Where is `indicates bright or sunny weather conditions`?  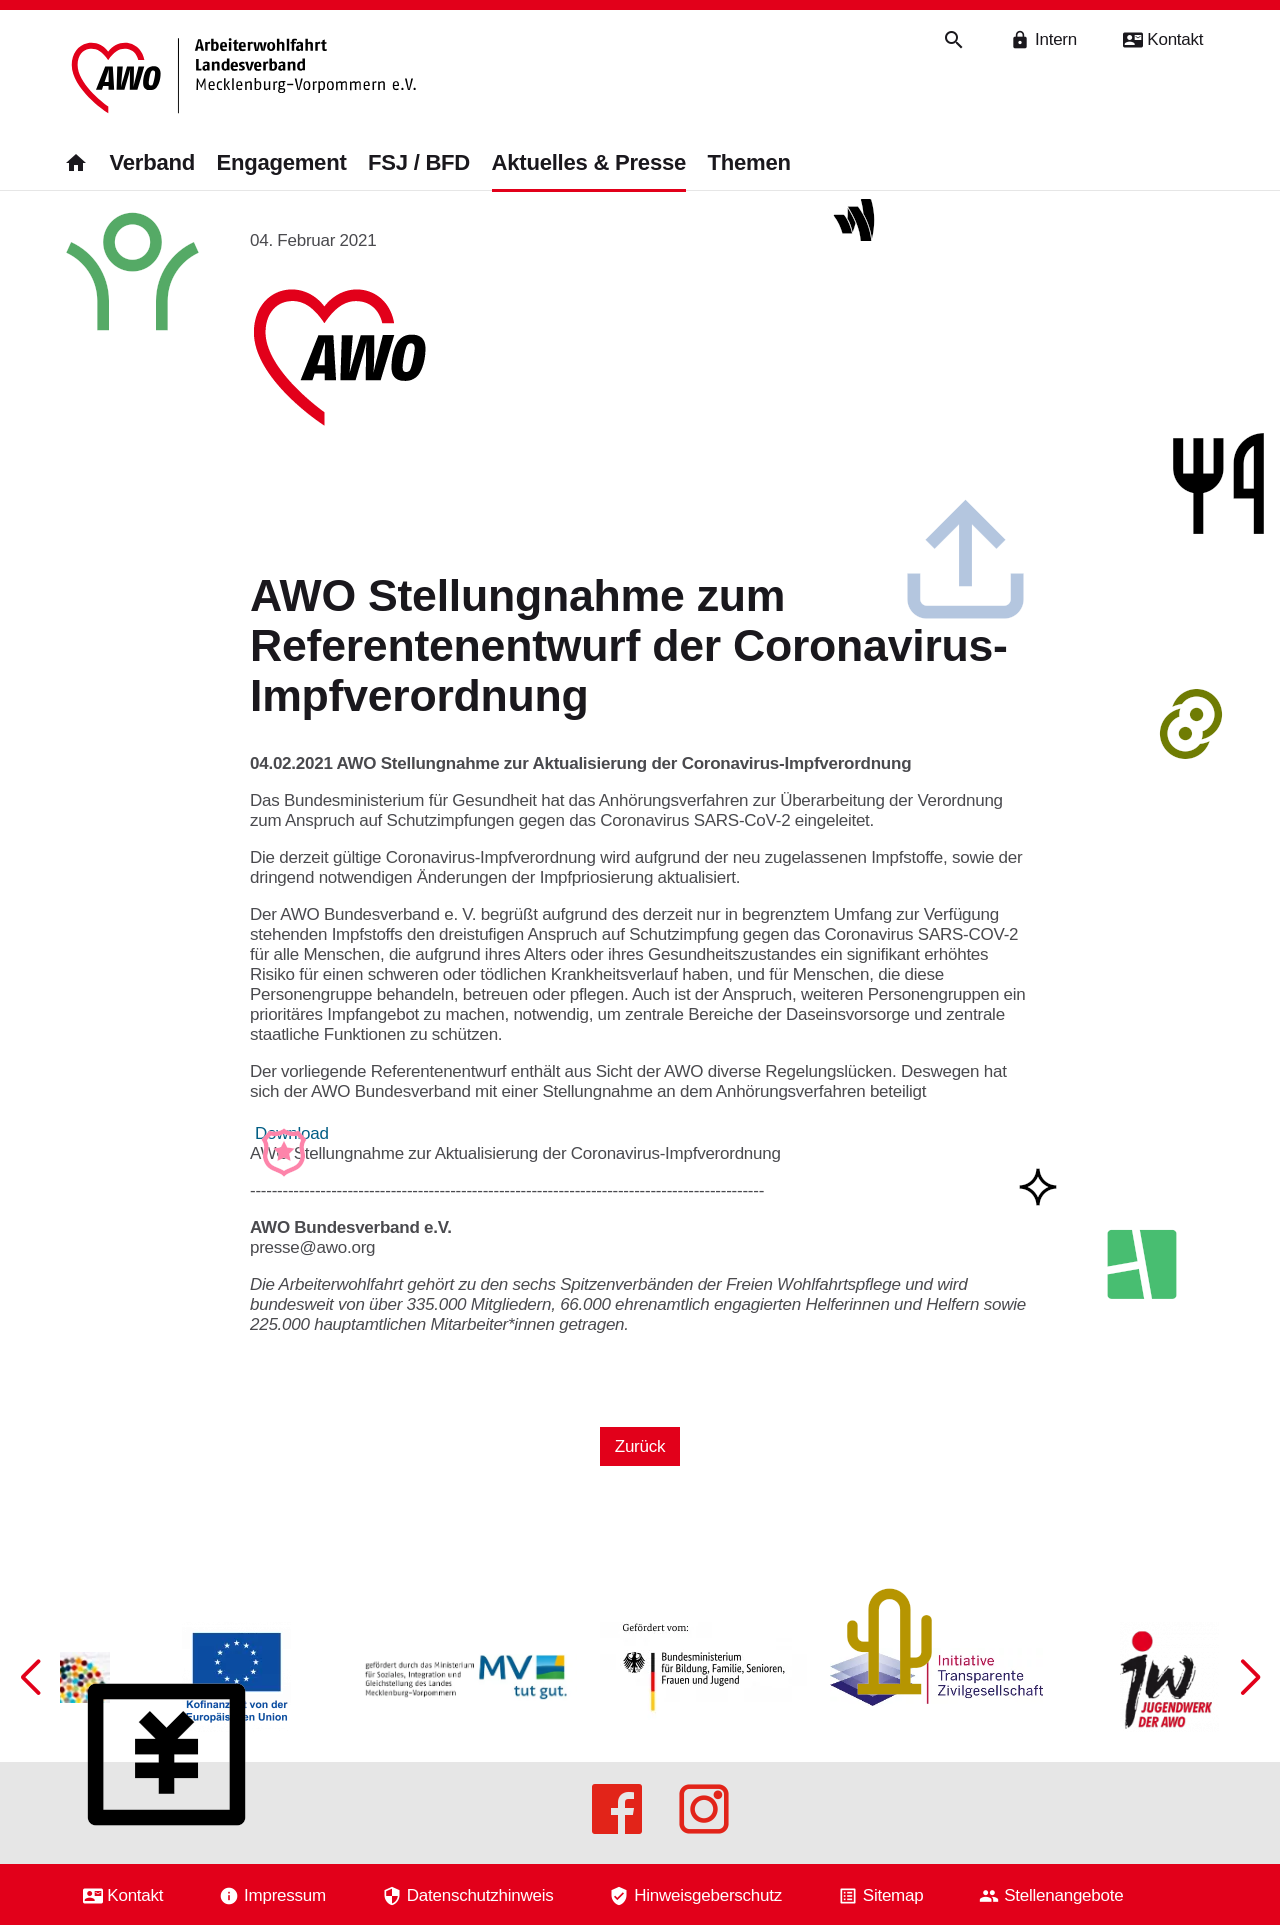 indicates bright or sunny weather conditions is located at coordinates (1038, 1187).